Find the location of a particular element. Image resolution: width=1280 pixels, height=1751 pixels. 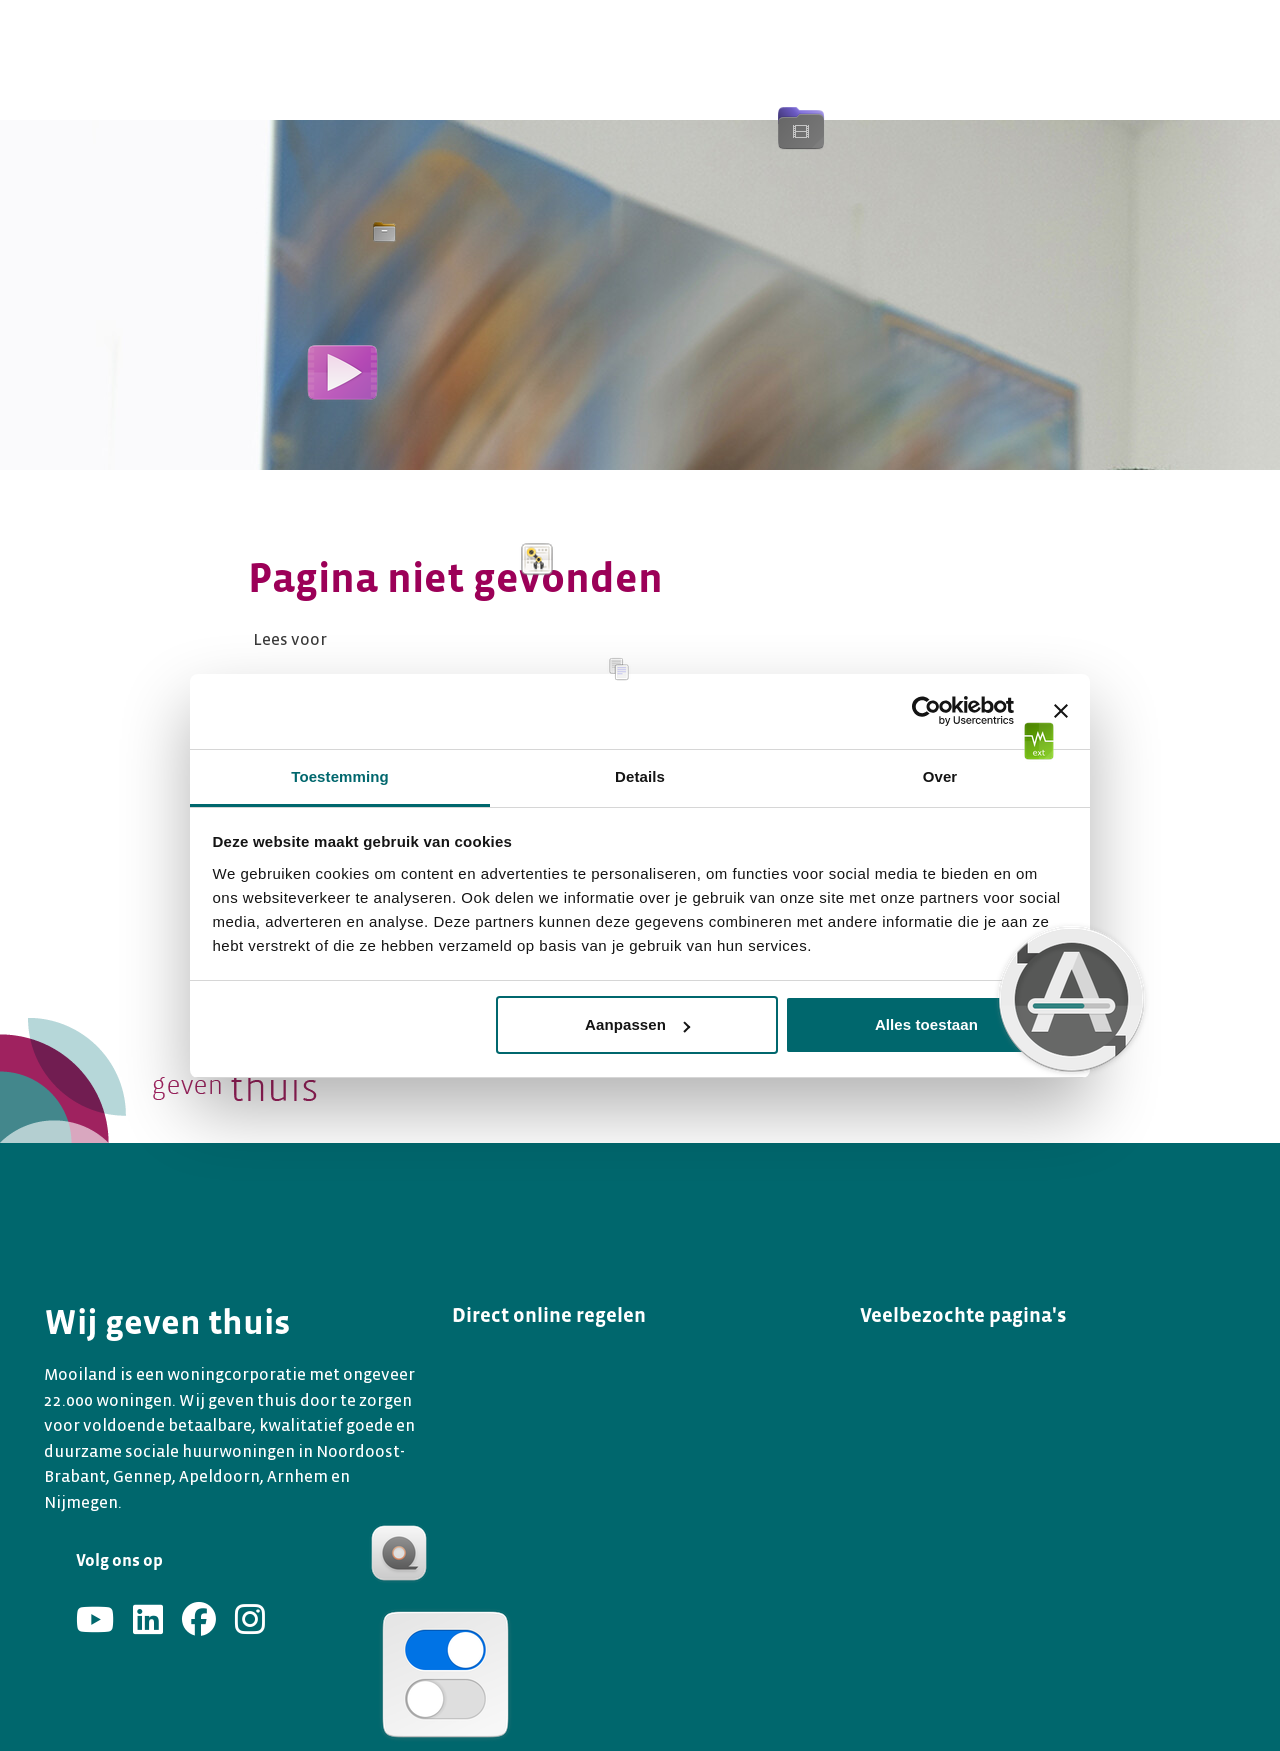

open the file manager application is located at coordinates (384, 231).